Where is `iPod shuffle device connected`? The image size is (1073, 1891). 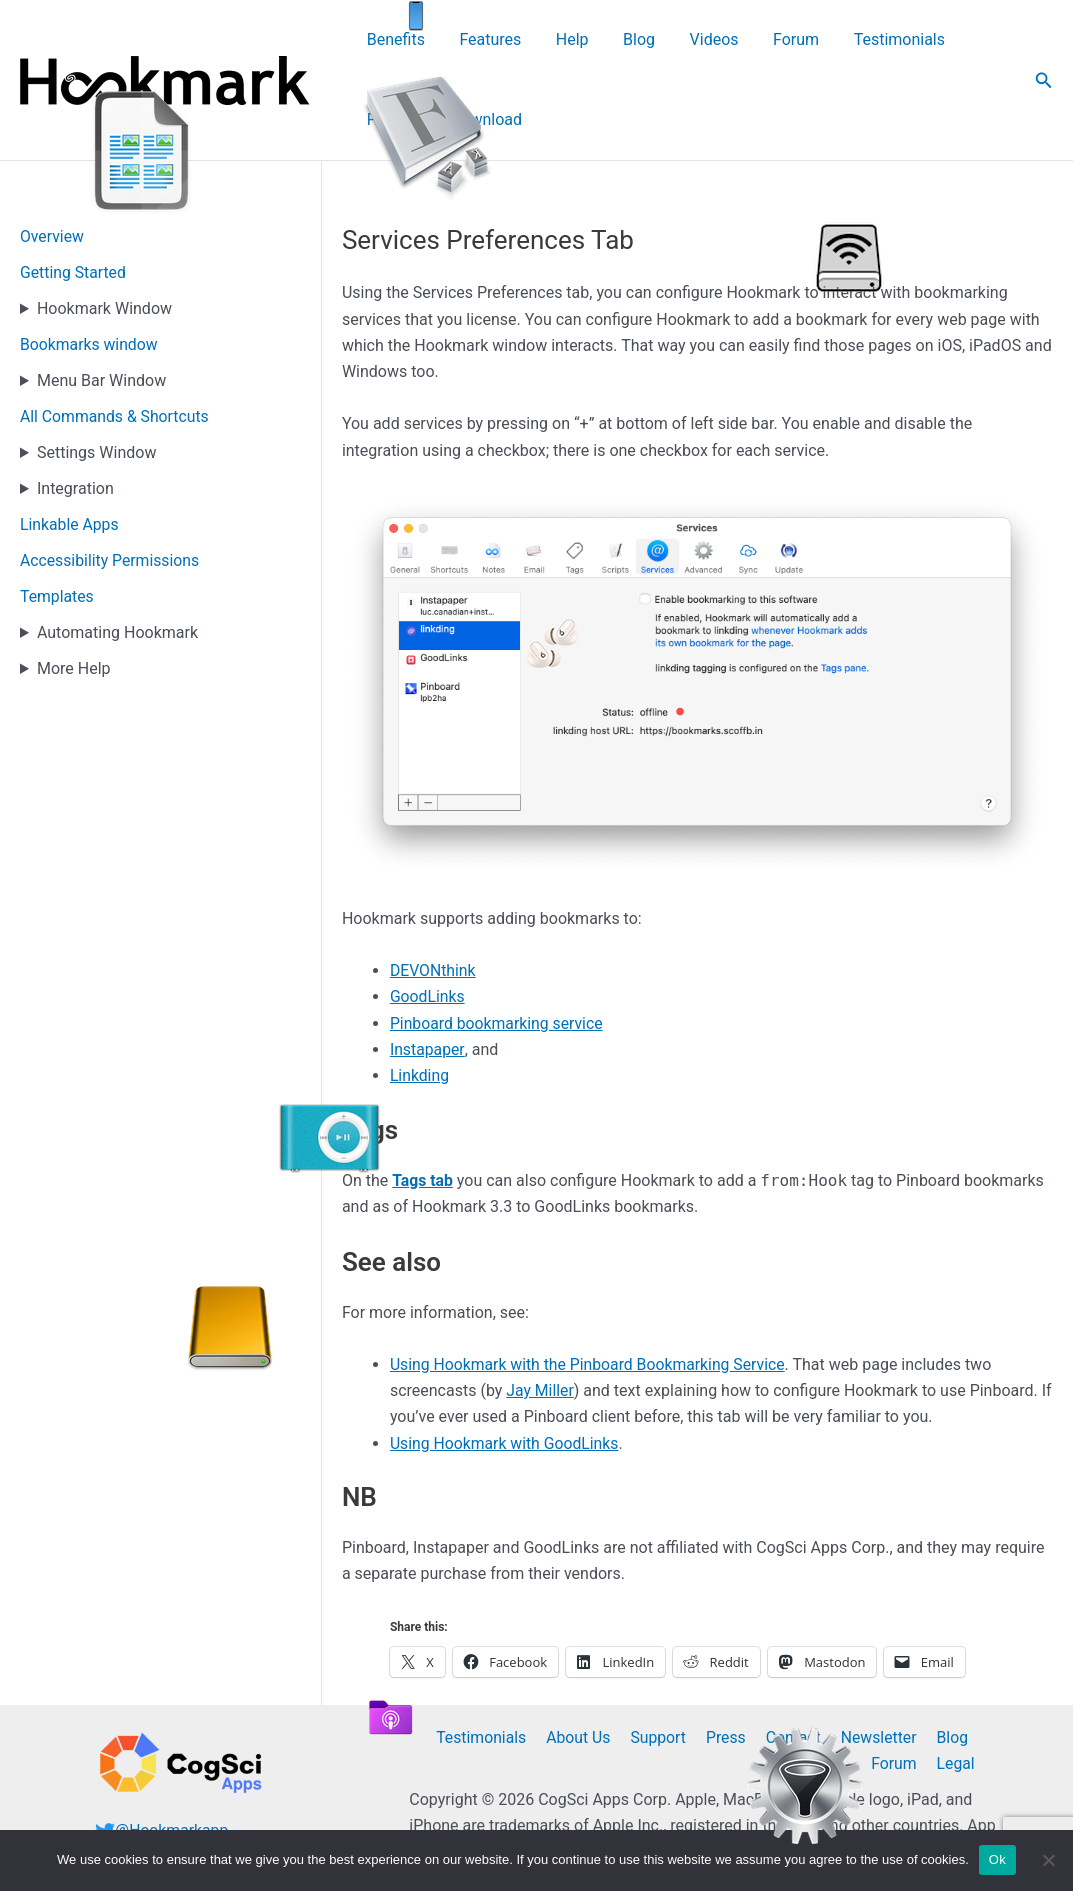 iPod shuffle device connected is located at coordinates (329, 1119).